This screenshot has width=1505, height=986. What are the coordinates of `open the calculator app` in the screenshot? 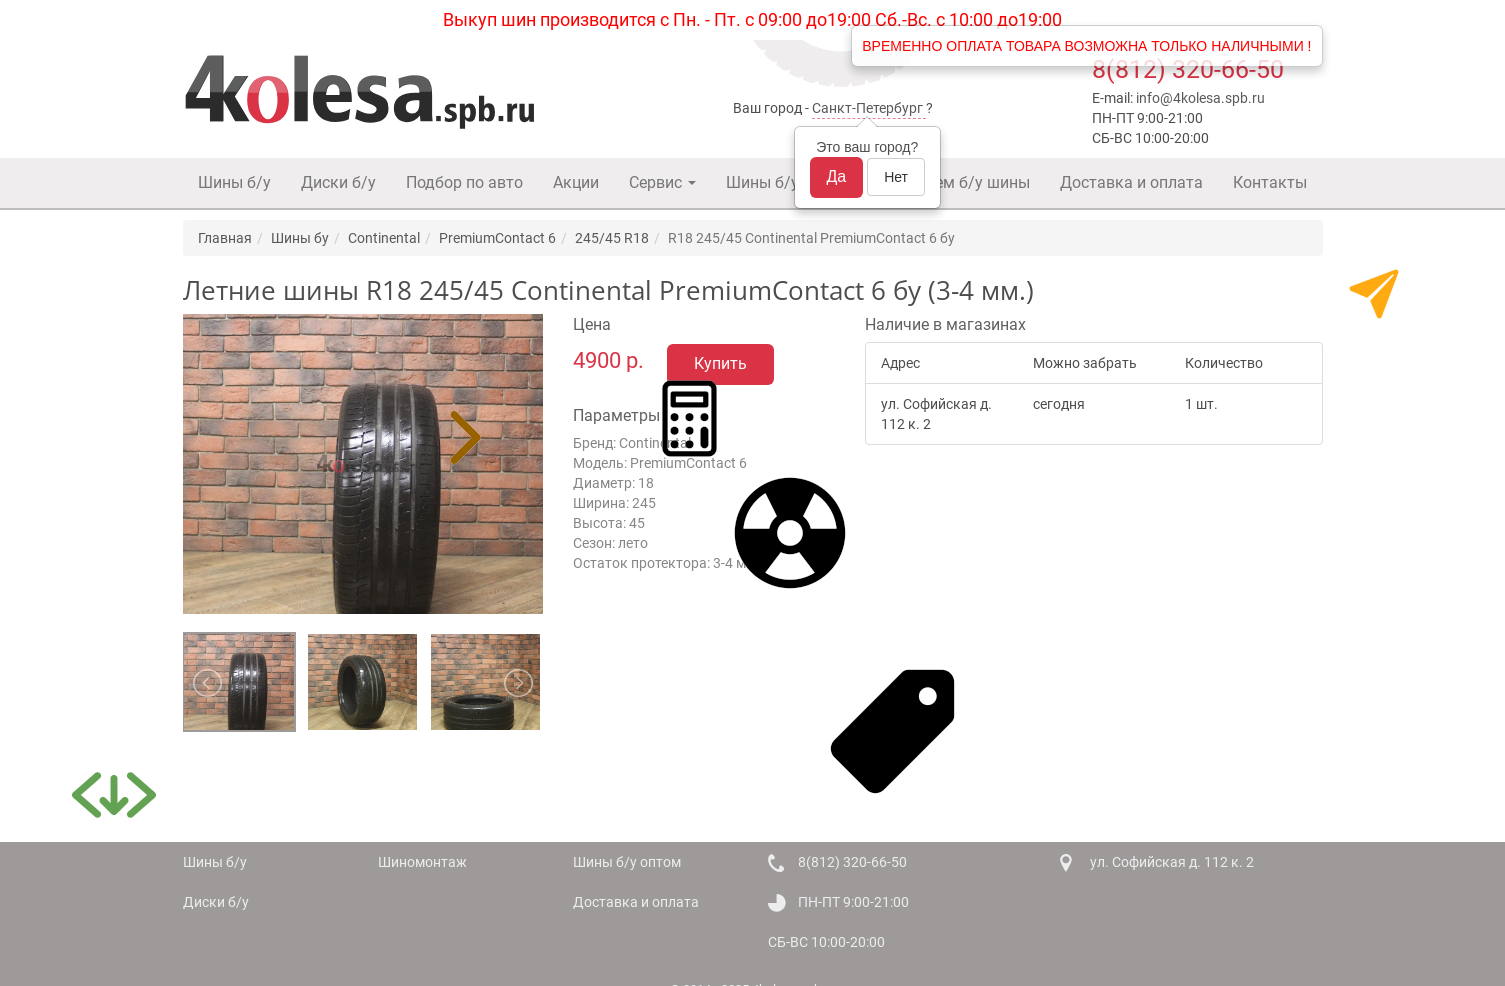 It's located at (689, 418).